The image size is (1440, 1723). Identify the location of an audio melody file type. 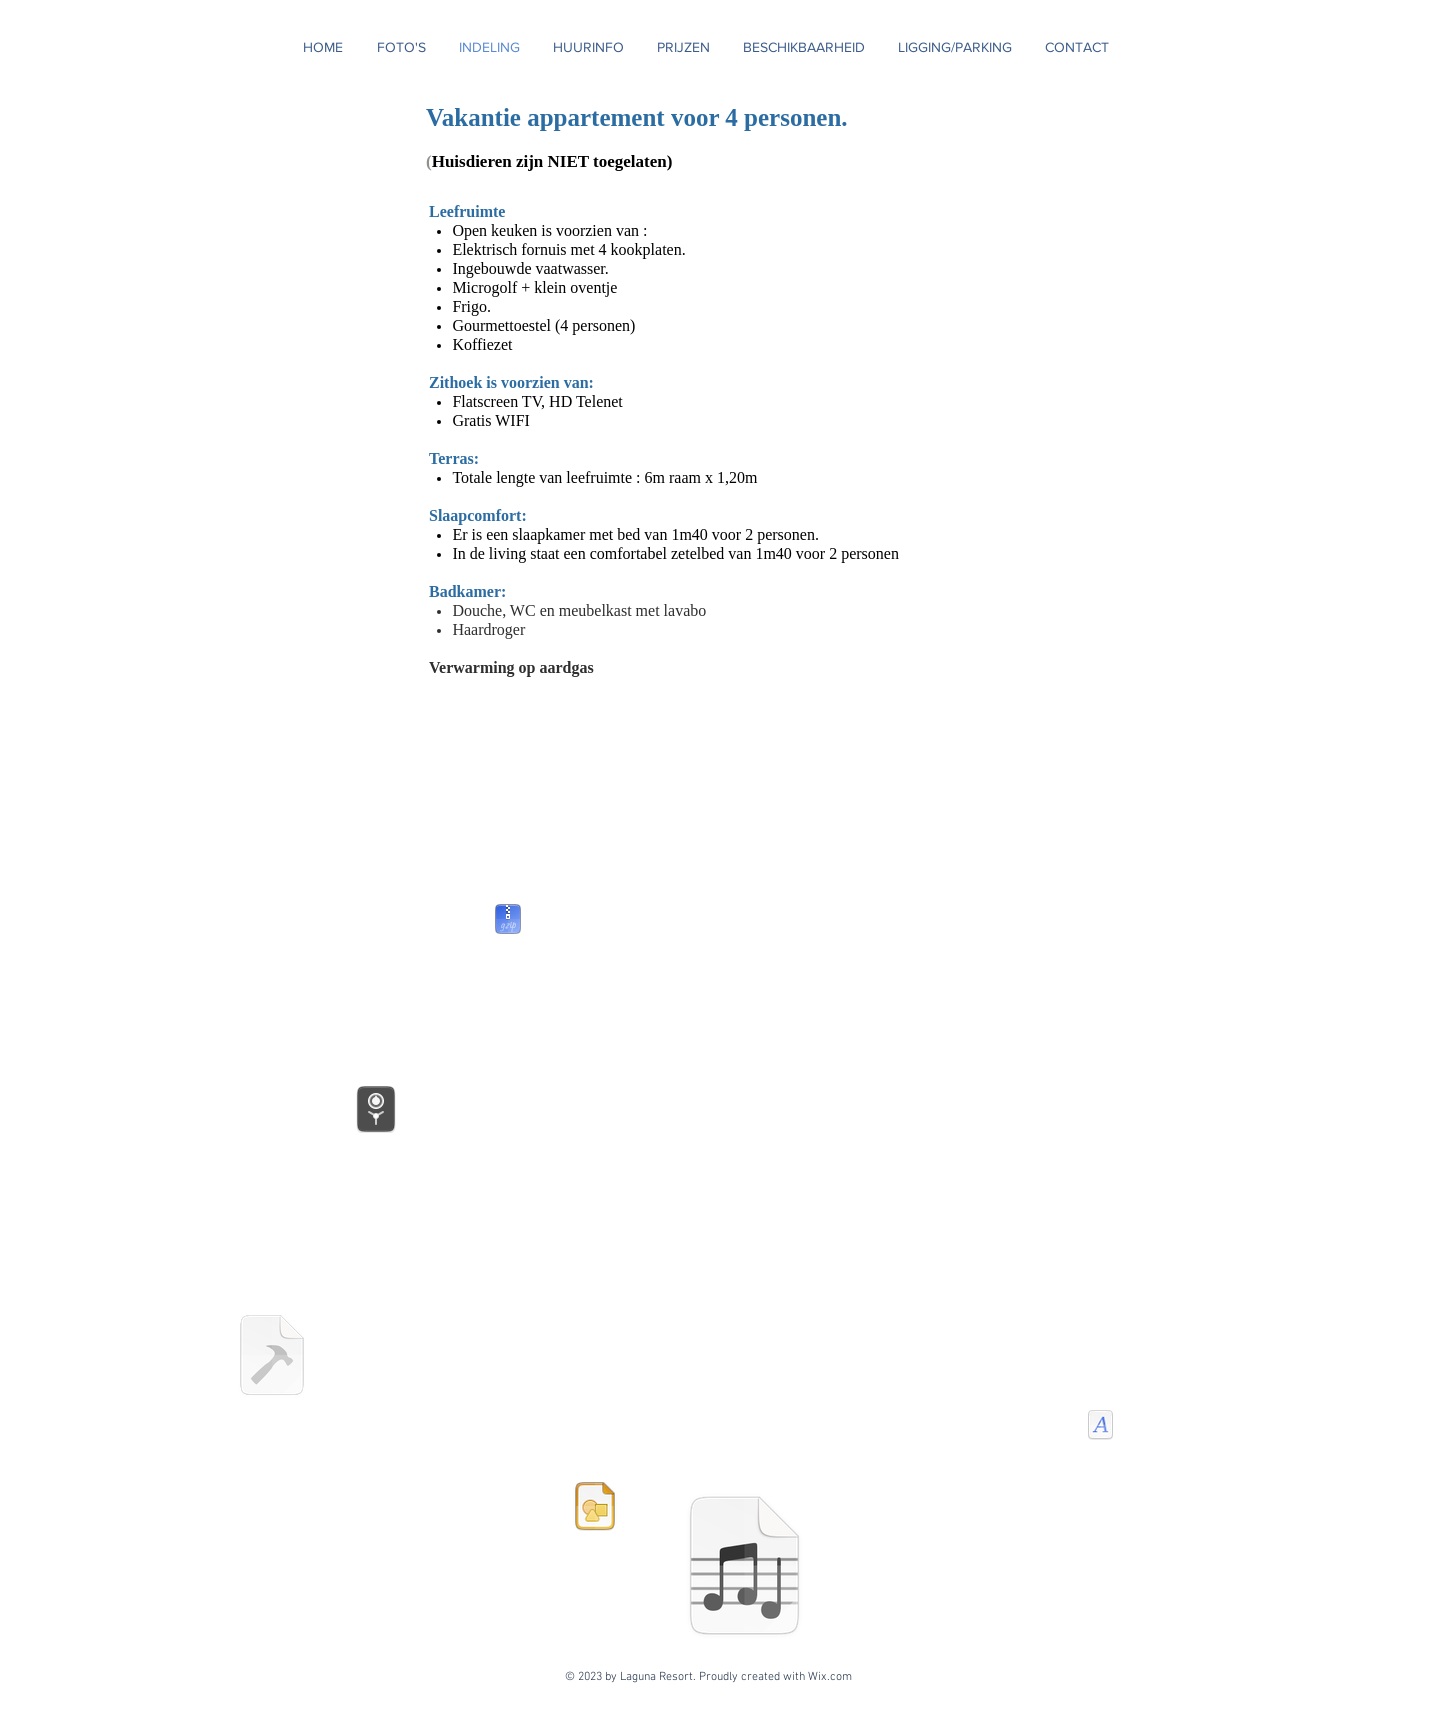
(744, 1565).